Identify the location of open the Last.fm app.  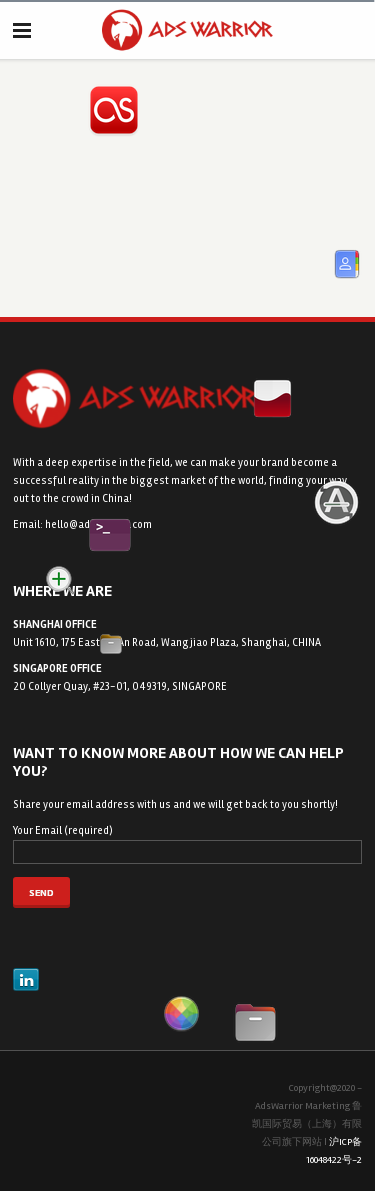
(114, 110).